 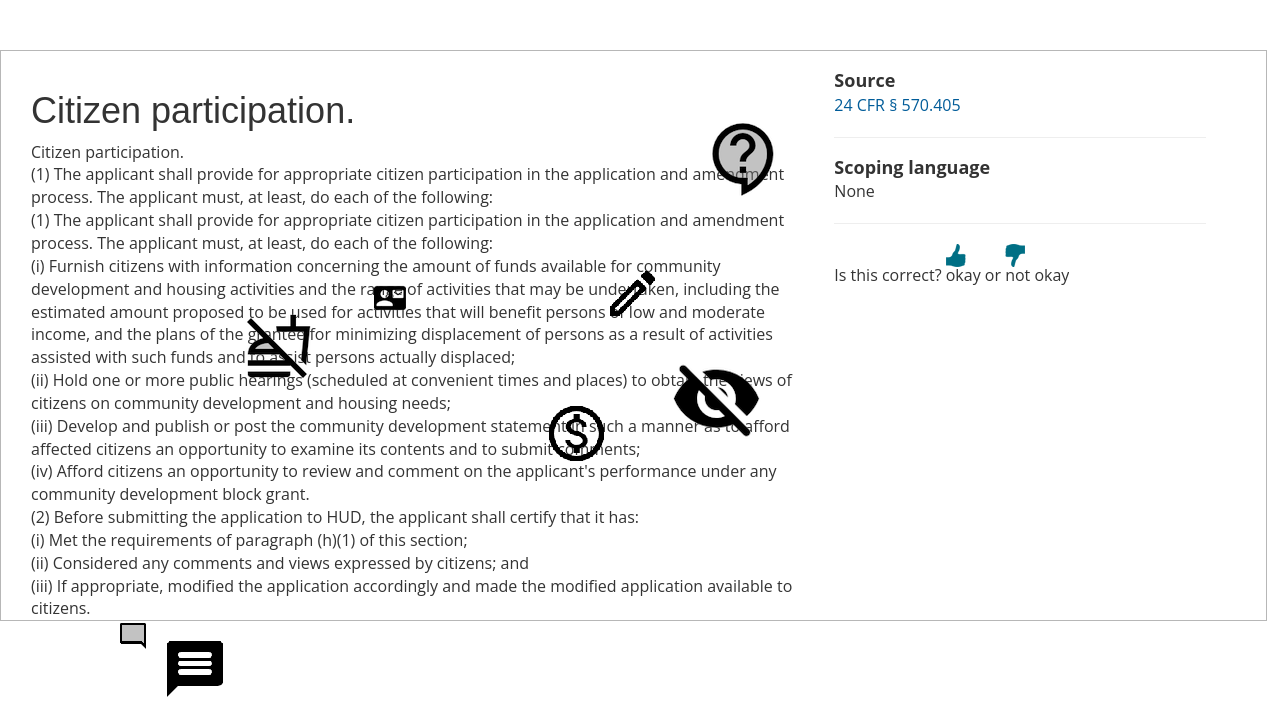 What do you see at coordinates (390, 298) in the screenshot?
I see `view contact email information` at bounding box center [390, 298].